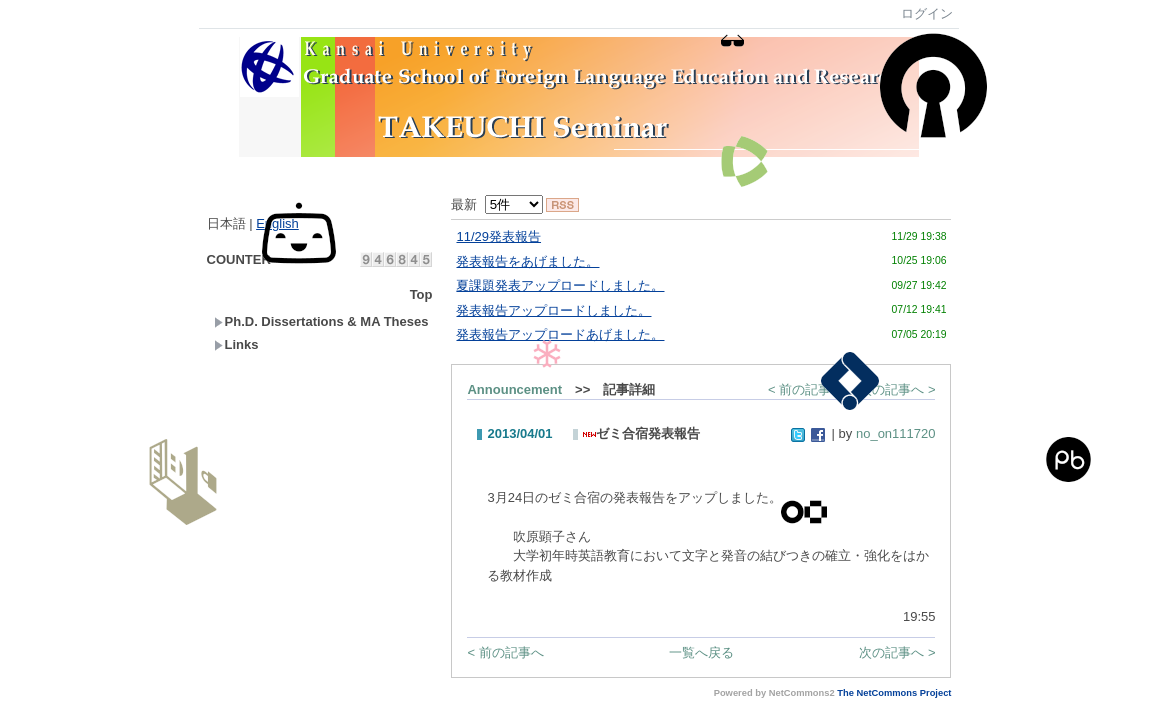 This screenshot has height=720, width=1158. I want to click on tails operating system logo, so click(183, 482).